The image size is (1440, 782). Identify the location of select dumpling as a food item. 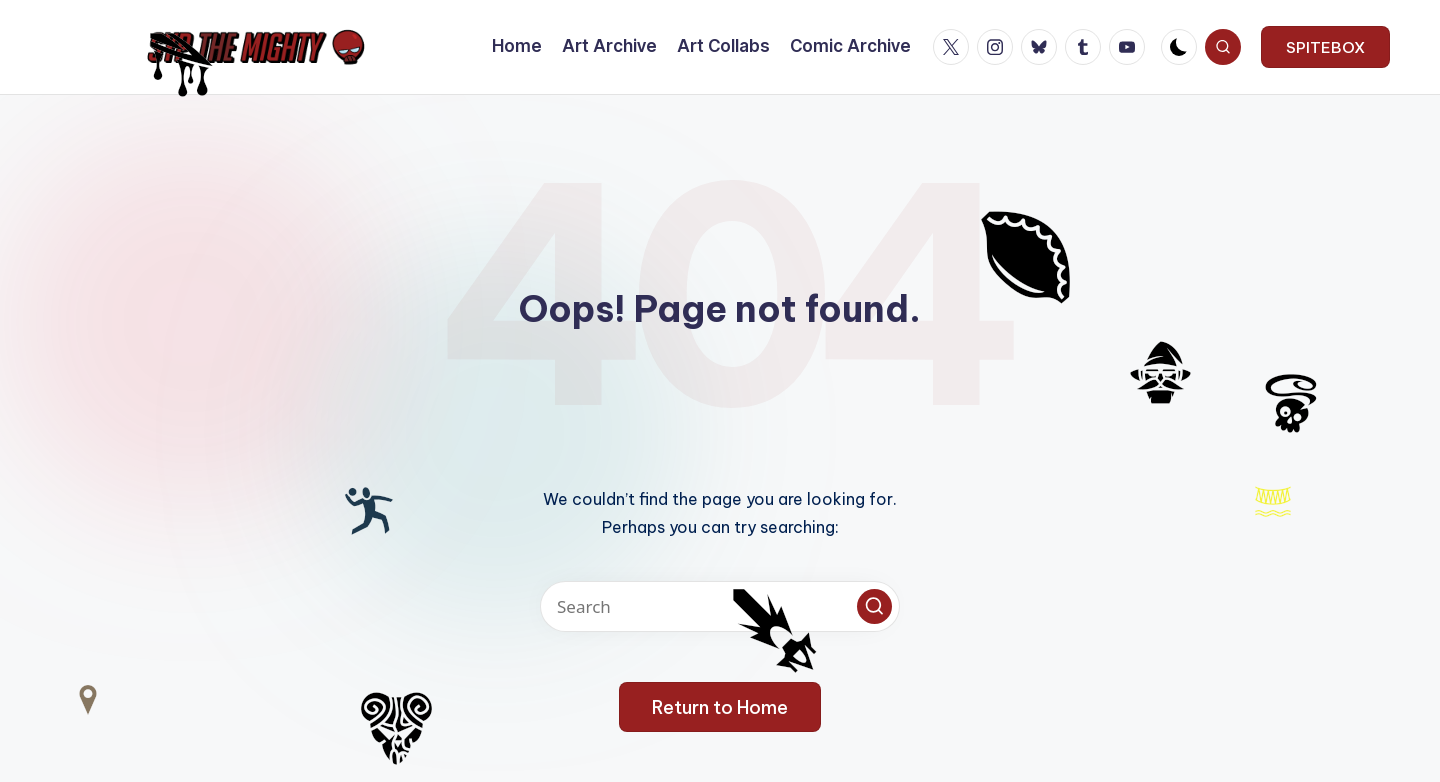
(1025, 257).